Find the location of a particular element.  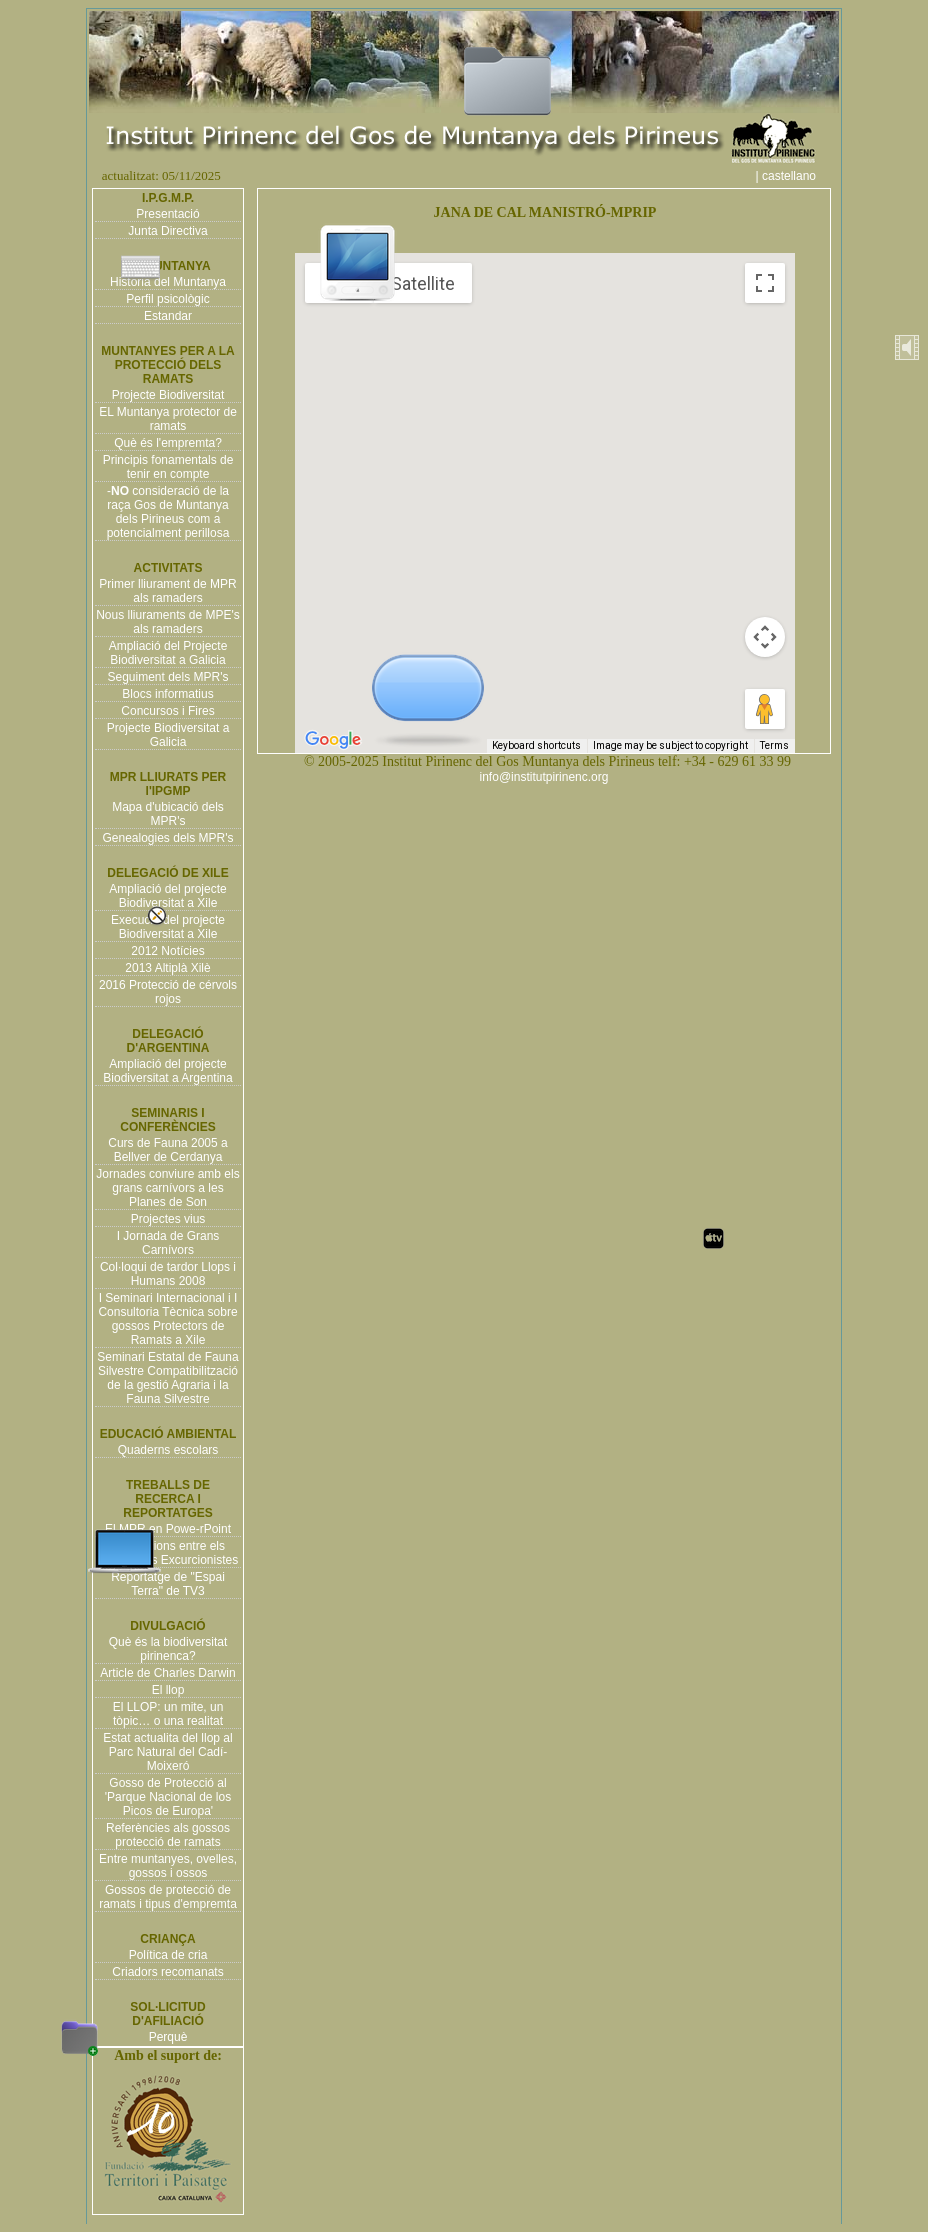

indicates a read-only folder with restricted write access is located at coordinates (120, 887).